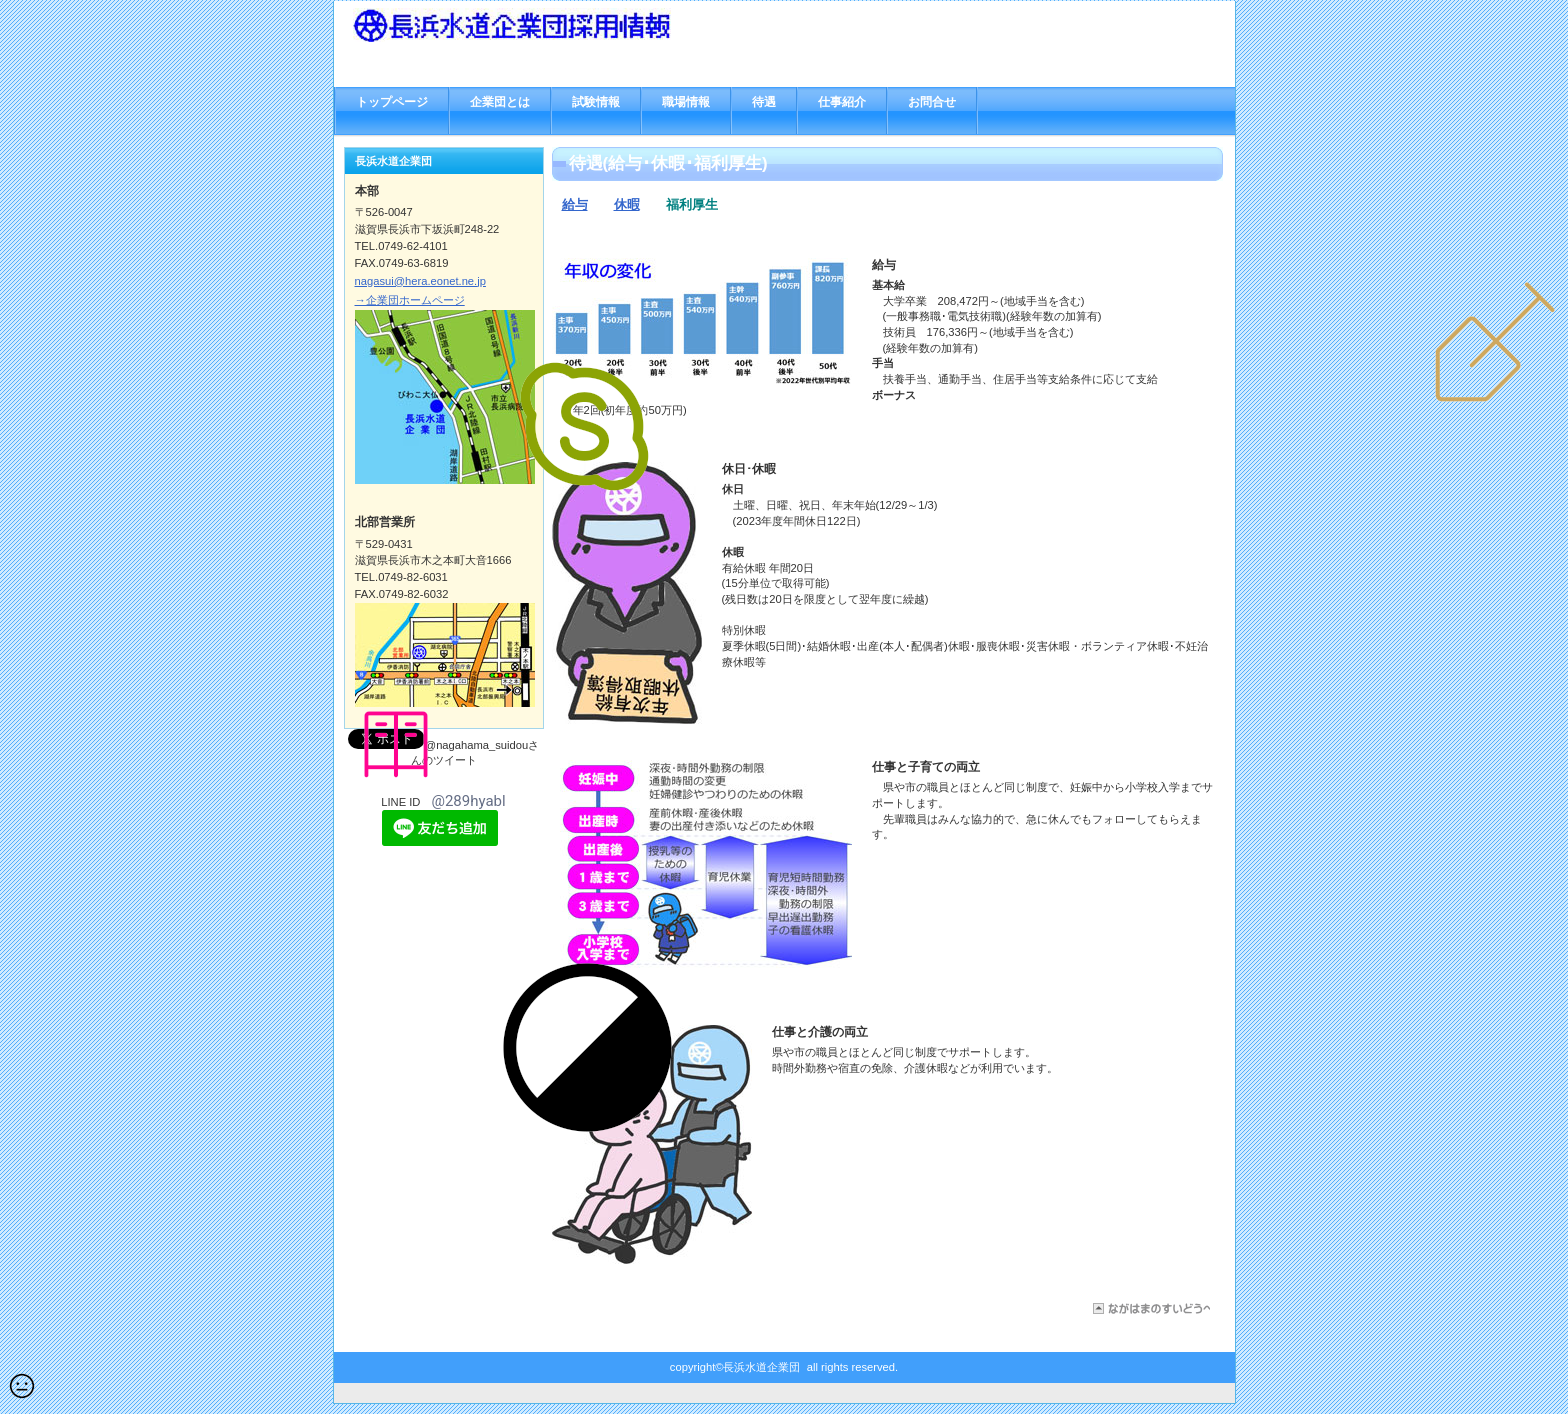 Image resolution: width=1568 pixels, height=1414 pixels. What do you see at coordinates (1493, 344) in the screenshot?
I see `access gardening or landscaping tools` at bounding box center [1493, 344].